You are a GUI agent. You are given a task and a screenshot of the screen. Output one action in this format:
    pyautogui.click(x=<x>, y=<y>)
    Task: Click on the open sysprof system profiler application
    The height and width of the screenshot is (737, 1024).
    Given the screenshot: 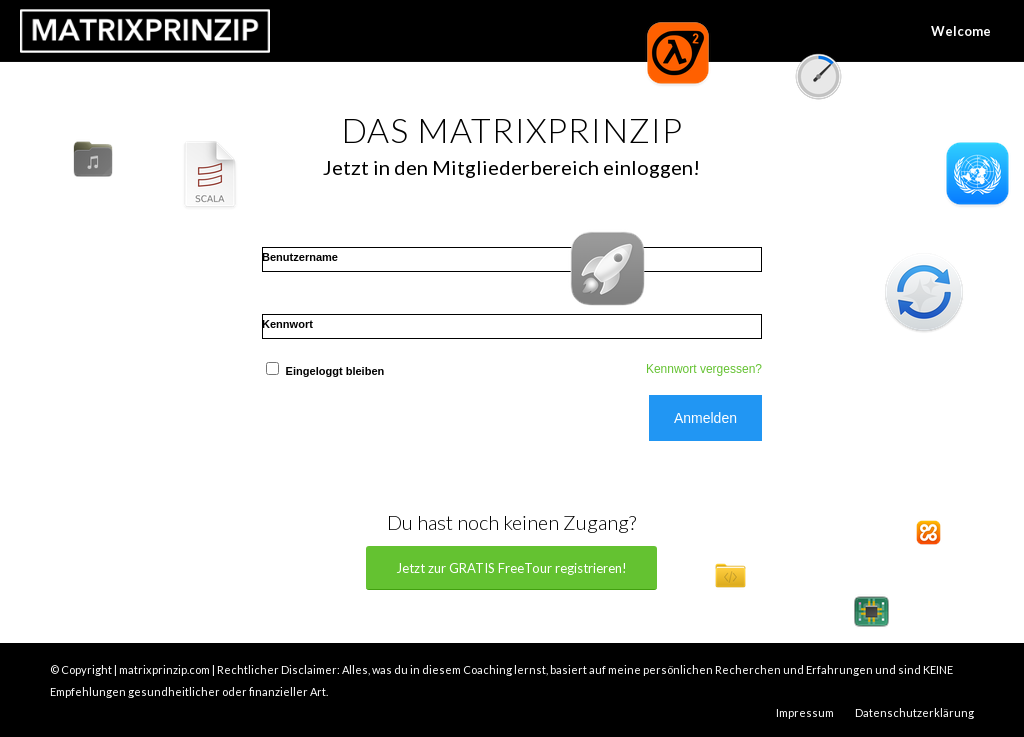 What is the action you would take?
    pyautogui.click(x=818, y=76)
    